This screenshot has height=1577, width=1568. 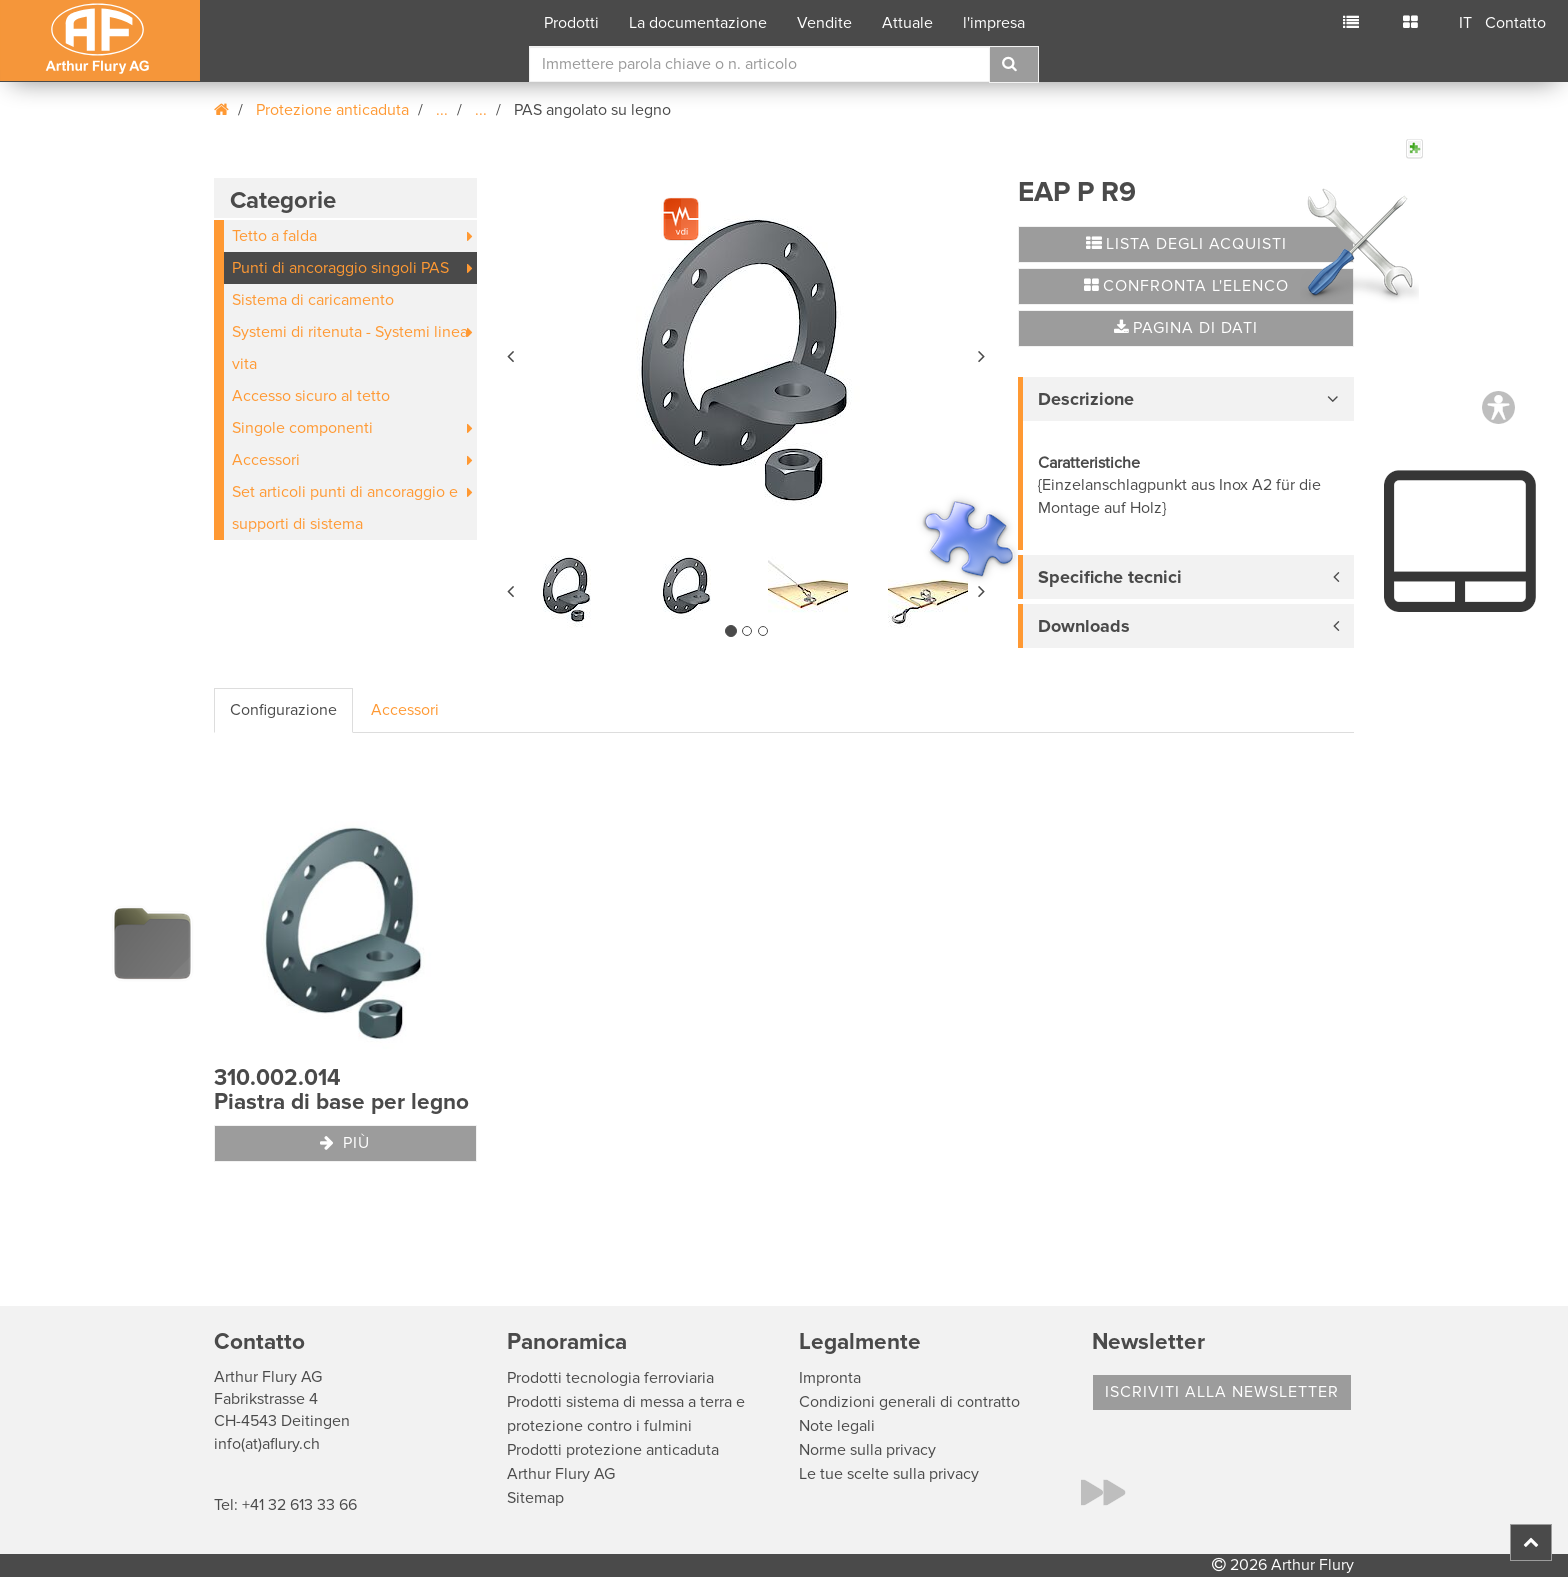 What do you see at coordinates (152, 943) in the screenshot?
I see `open folder to view contents` at bounding box center [152, 943].